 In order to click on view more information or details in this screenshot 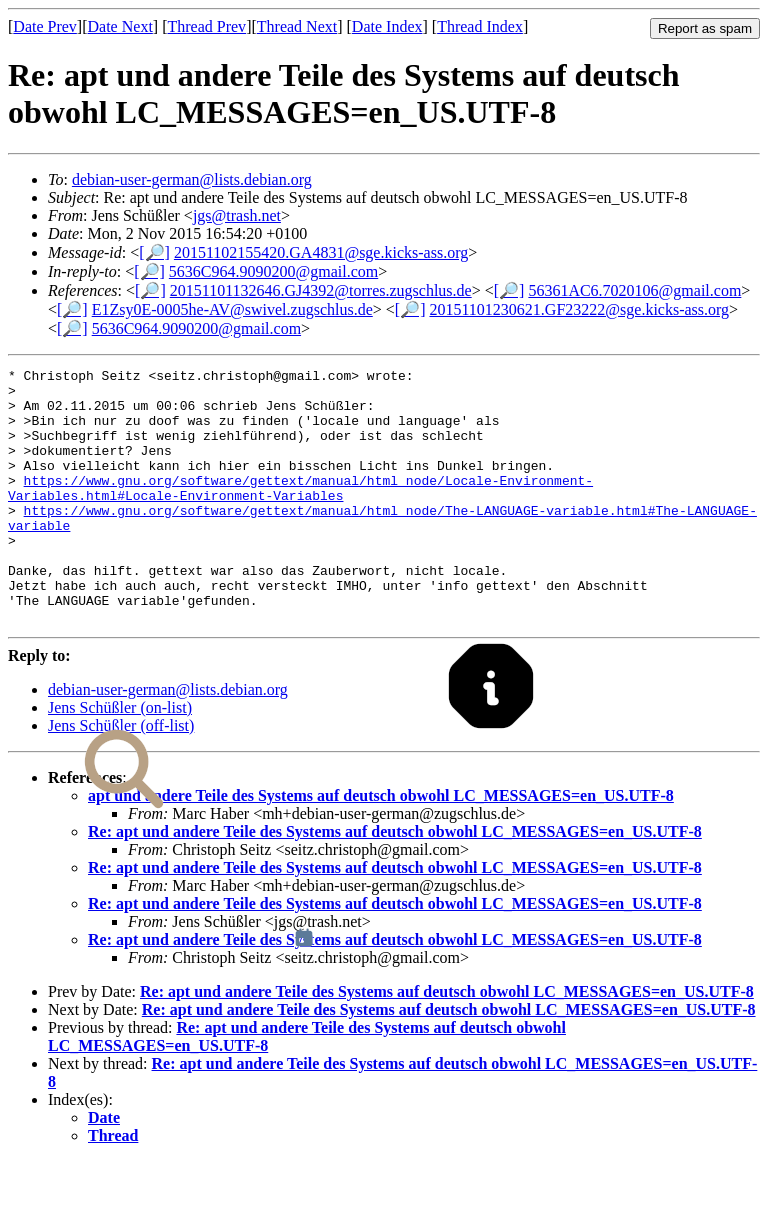, I will do `click(491, 686)`.